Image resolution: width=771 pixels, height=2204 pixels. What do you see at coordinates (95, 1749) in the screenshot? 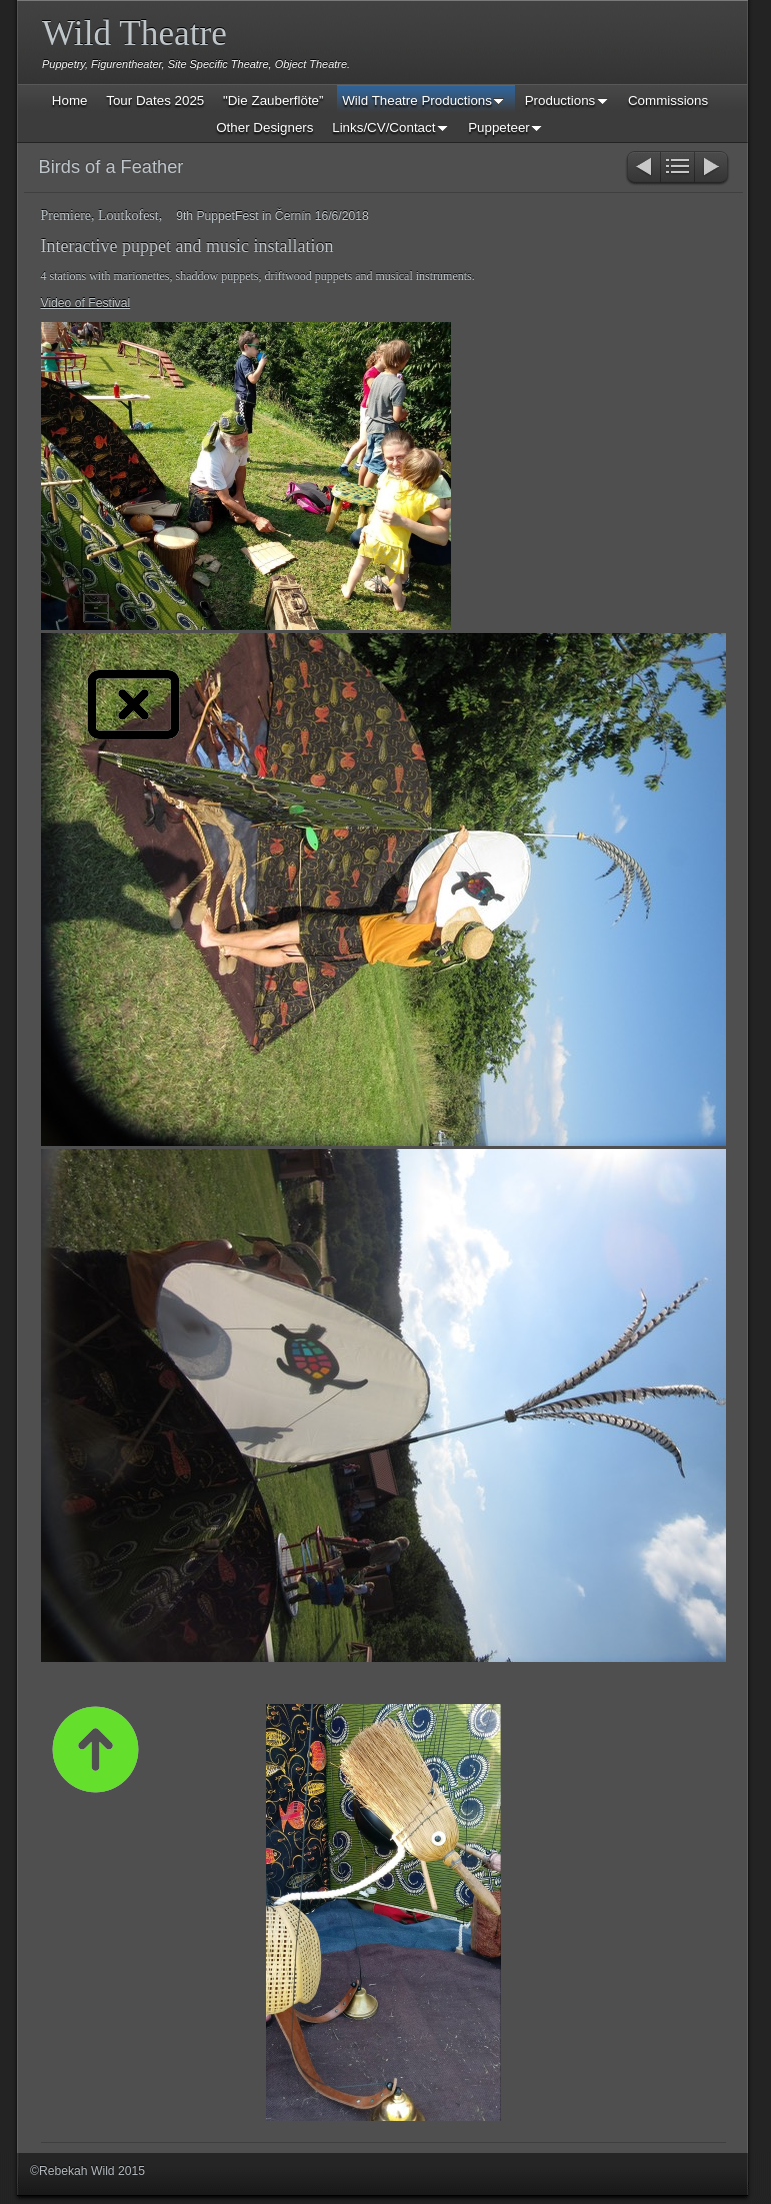
I see `upload a file or content` at bounding box center [95, 1749].